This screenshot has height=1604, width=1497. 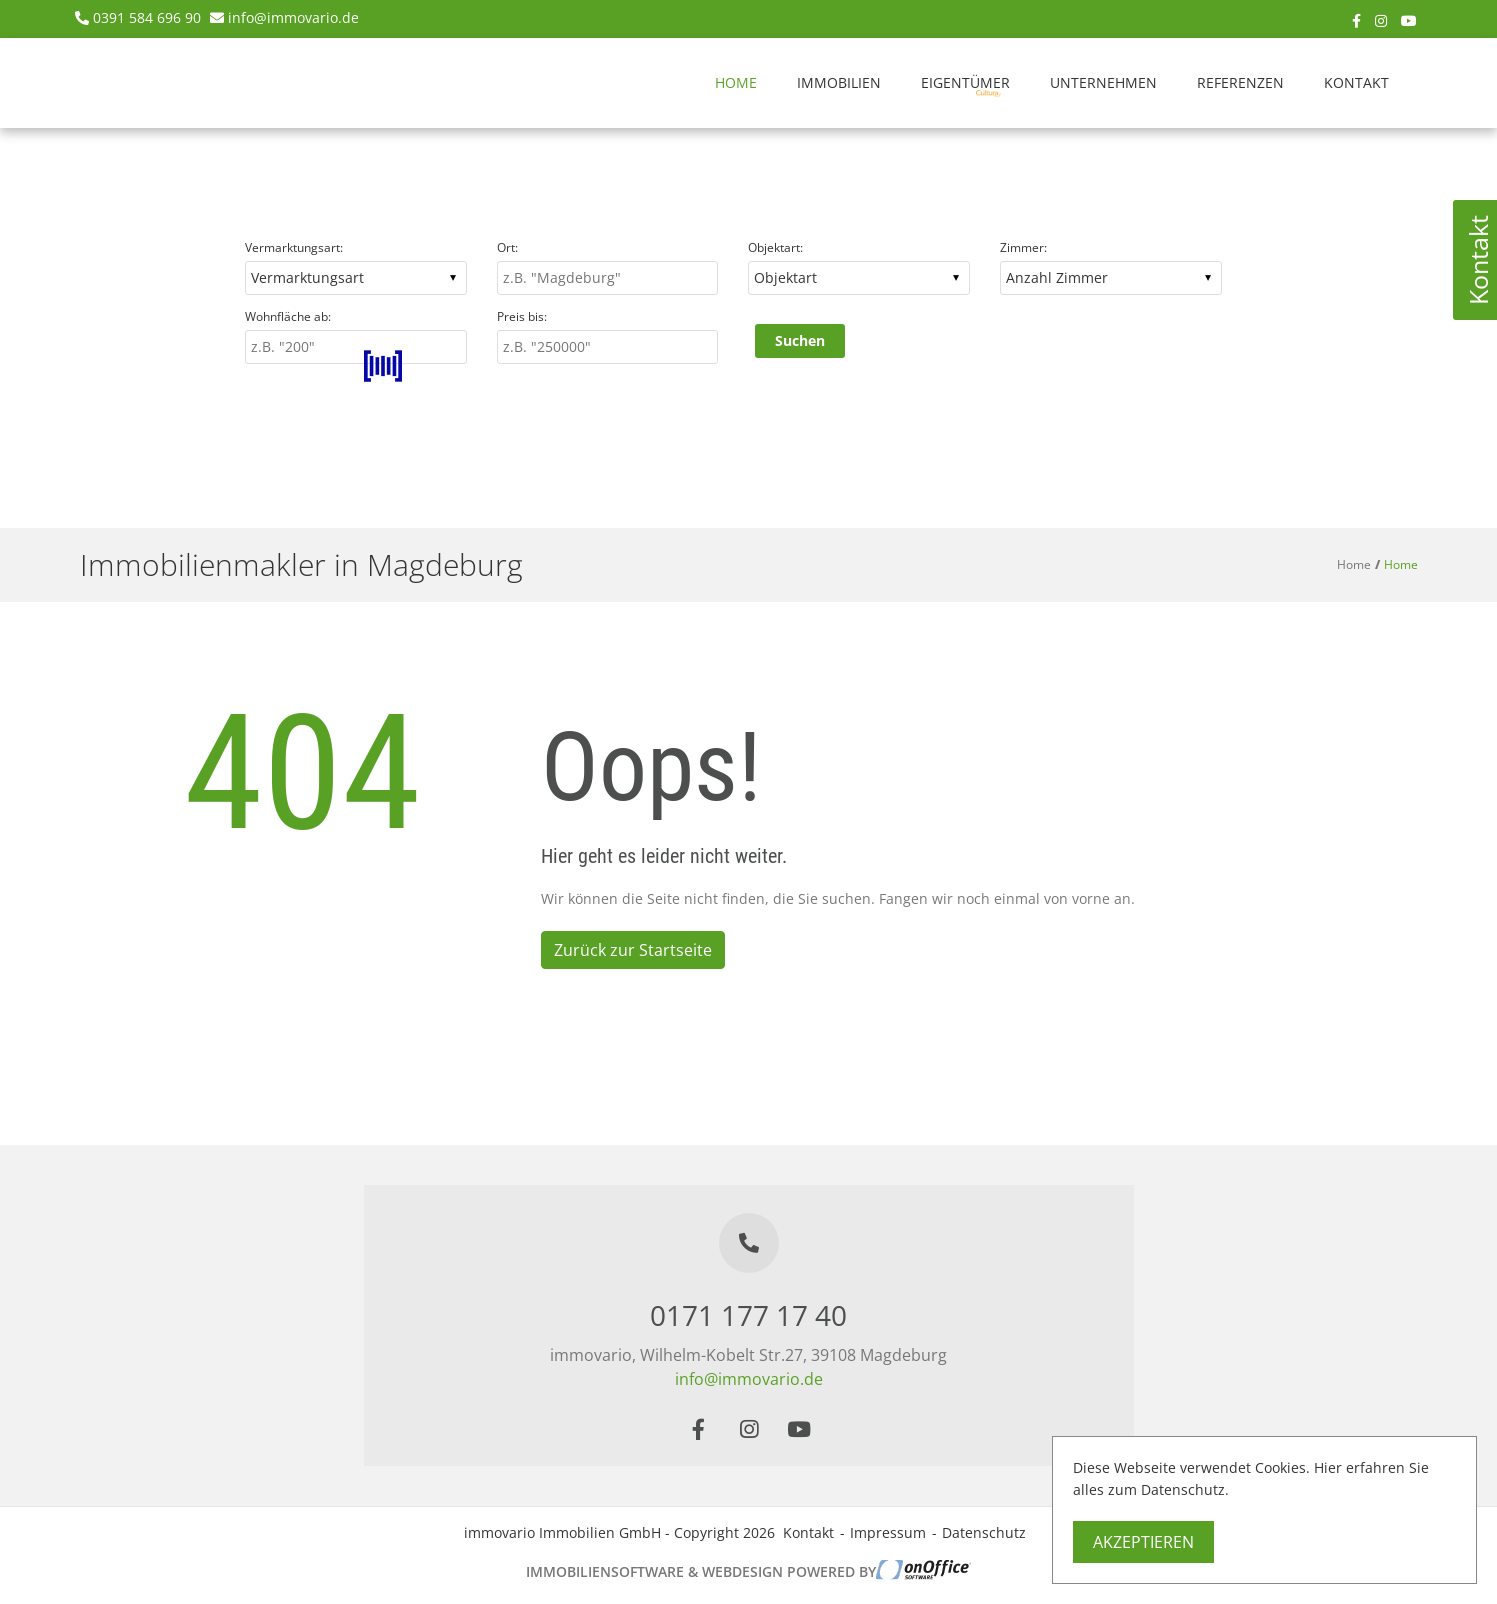 What do you see at coordinates (988, 93) in the screenshot?
I see `navigate to the Cultura website or app` at bounding box center [988, 93].